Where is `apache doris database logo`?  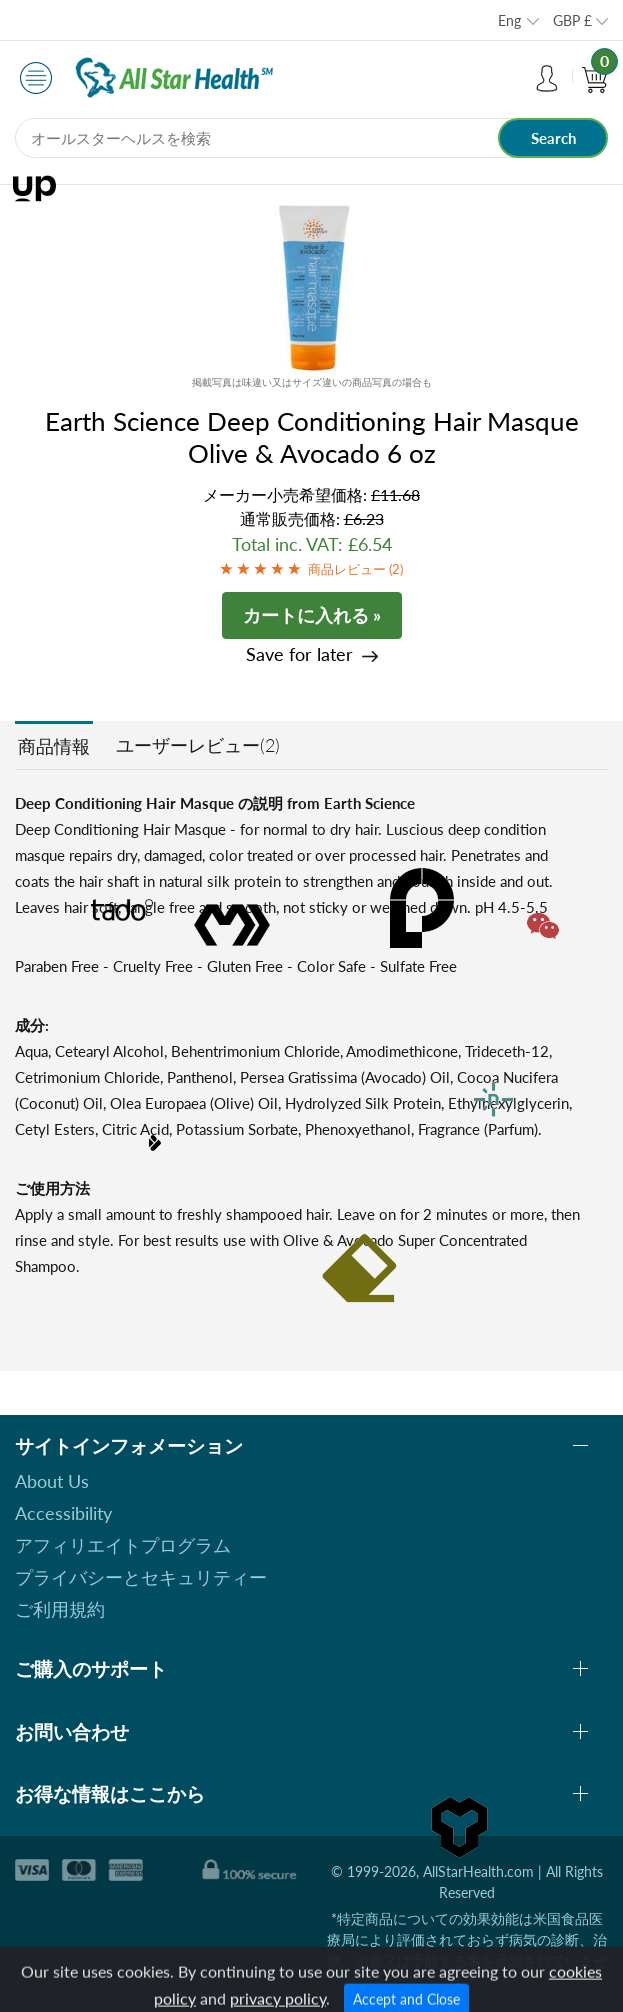
apache doris database logo is located at coordinates (155, 1143).